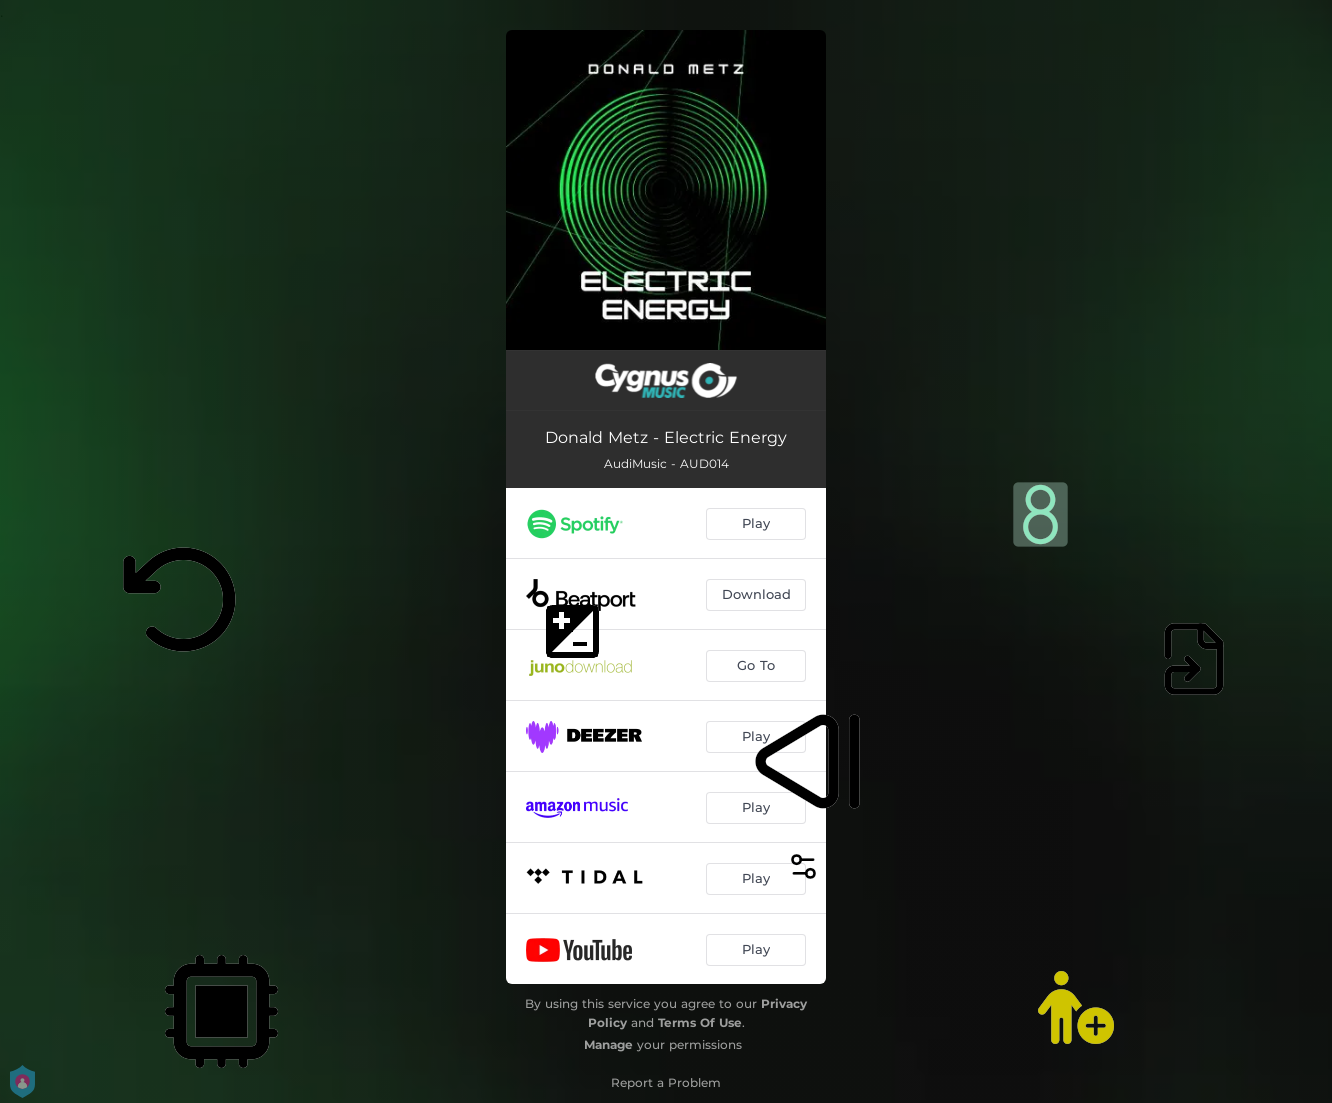 Image resolution: width=1332 pixels, height=1103 pixels. Describe the element at coordinates (1073, 1007) in the screenshot. I see `add a new user or contact` at that location.